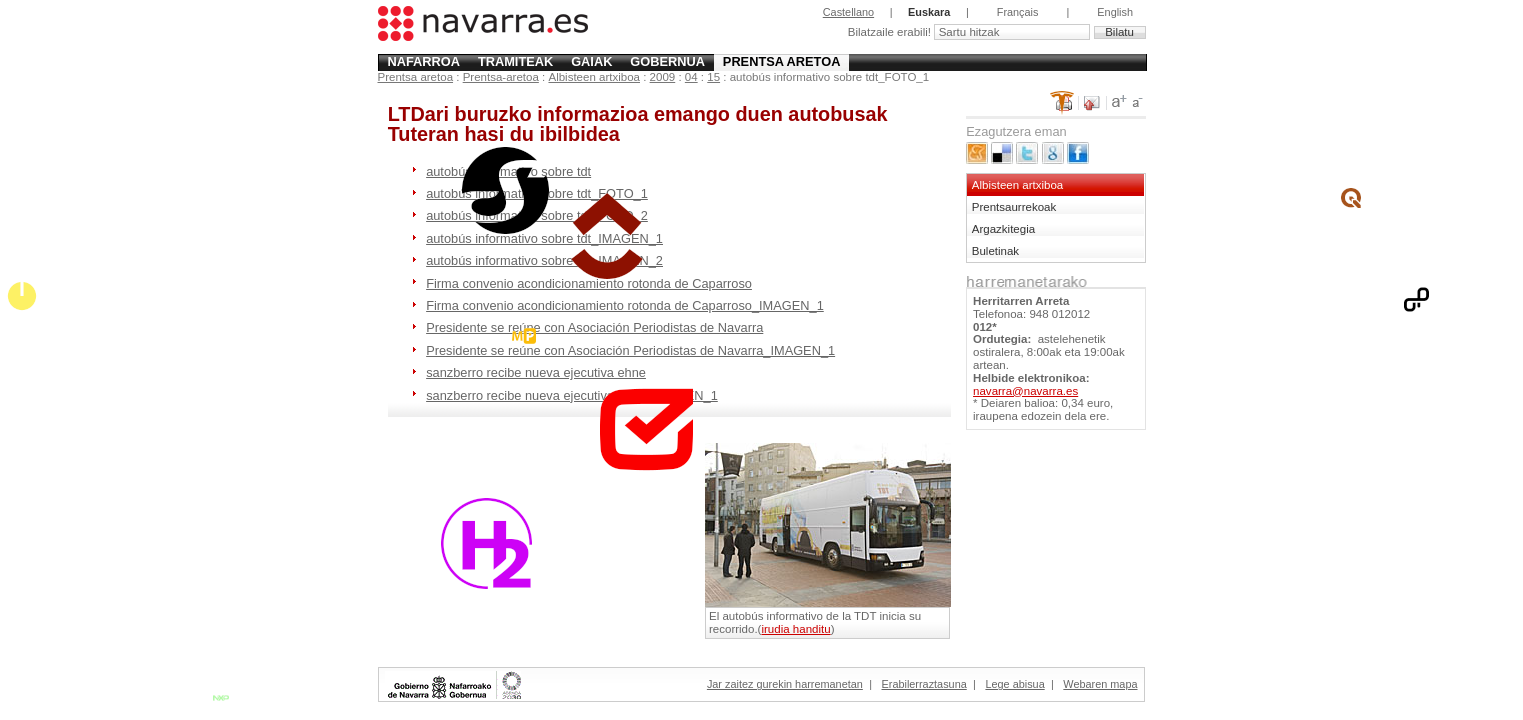 Image resolution: width=1523 pixels, height=720 pixels. Describe the element at coordinates (505, 190) in the screenshot. I see `shelly smart home brand logo` at that location.